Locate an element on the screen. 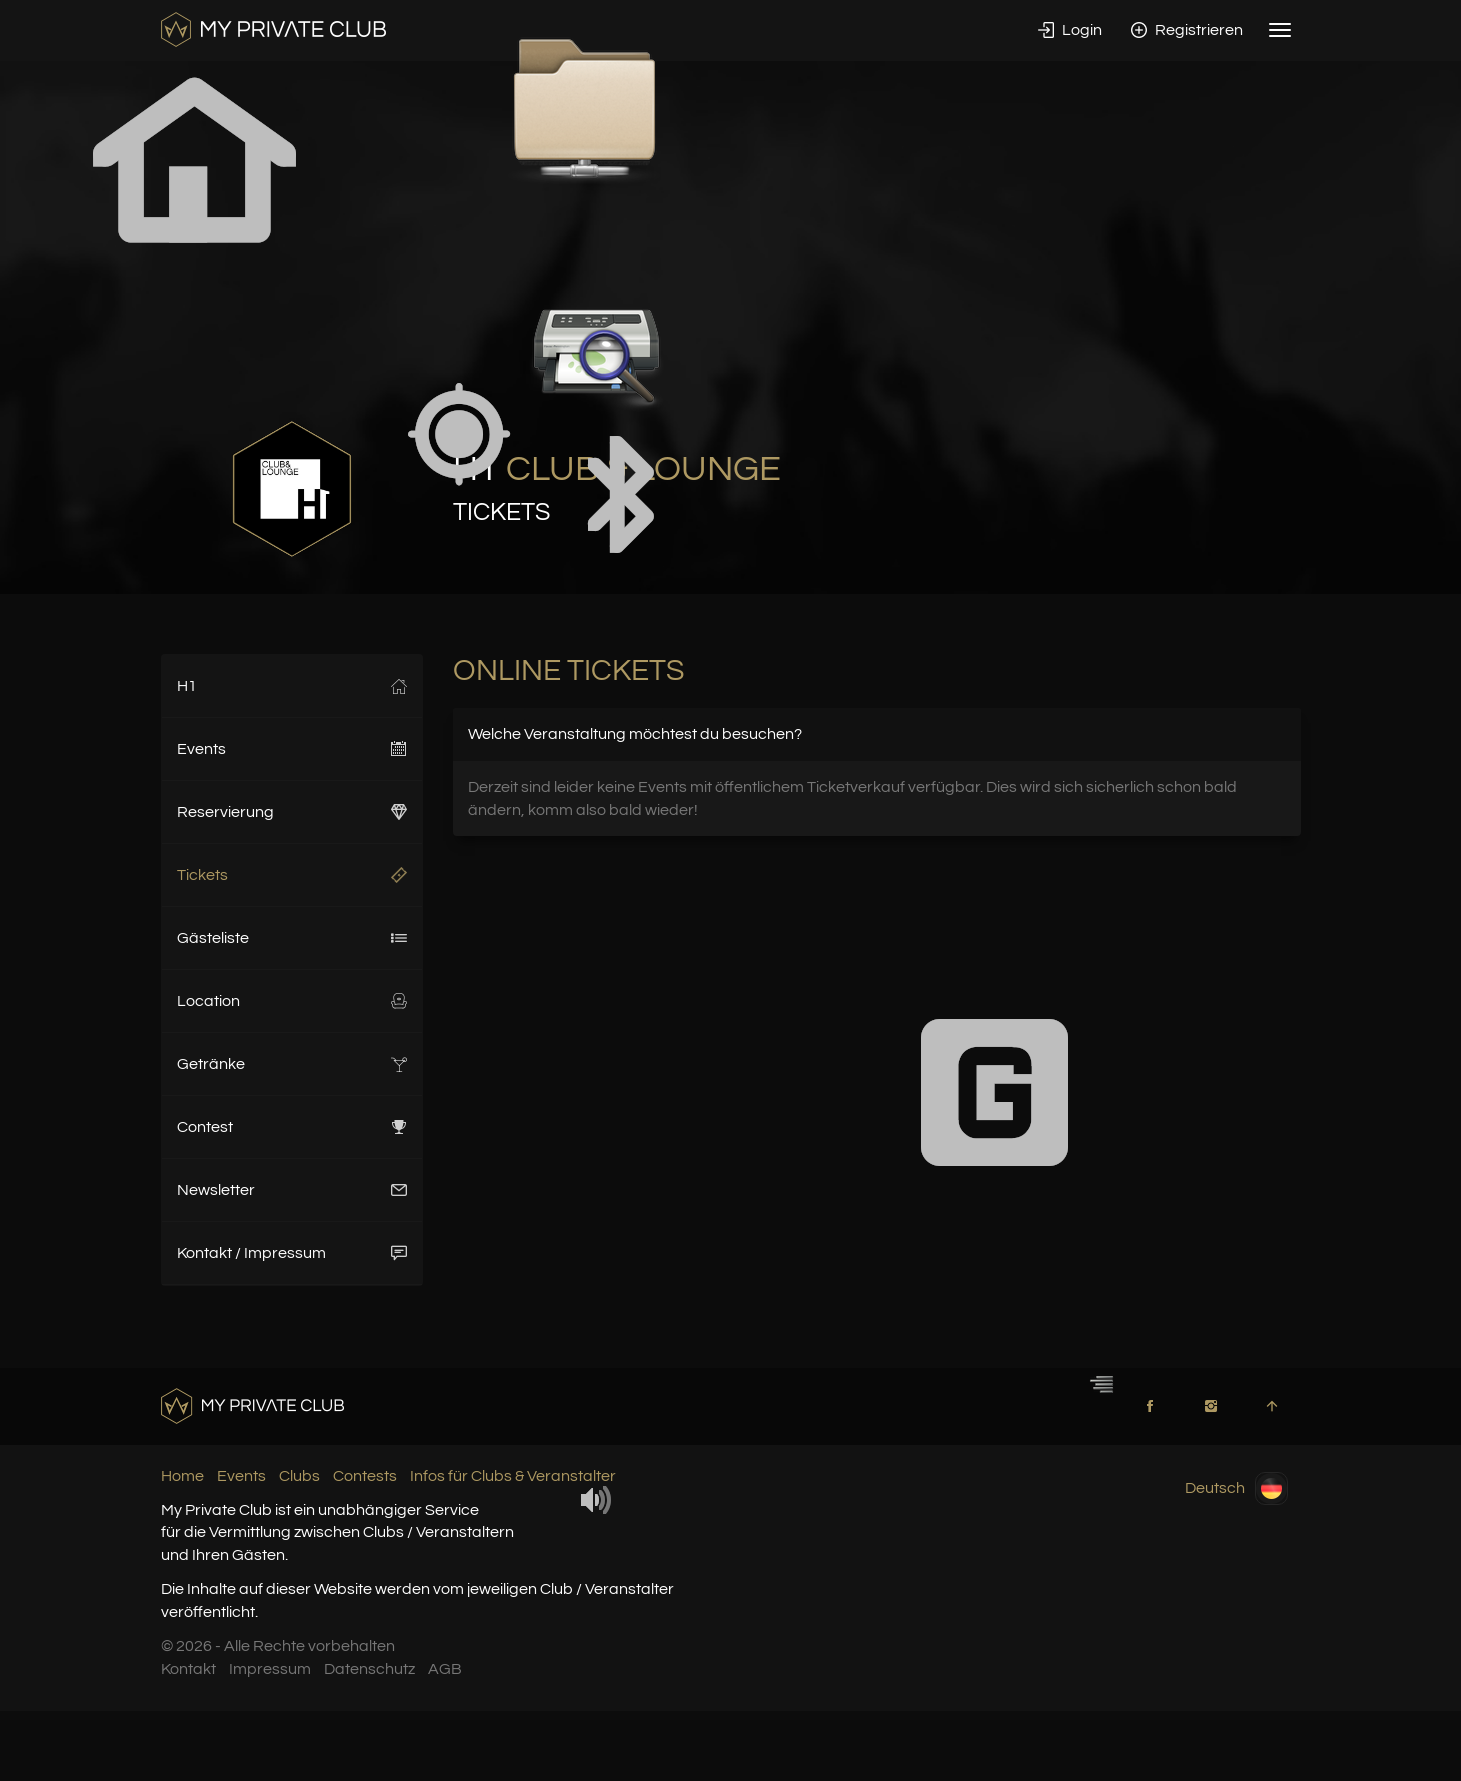 This screenshot has width=1461, height=1781. indicates GPRS mobile data connection is located at coordinates (994, 1092).